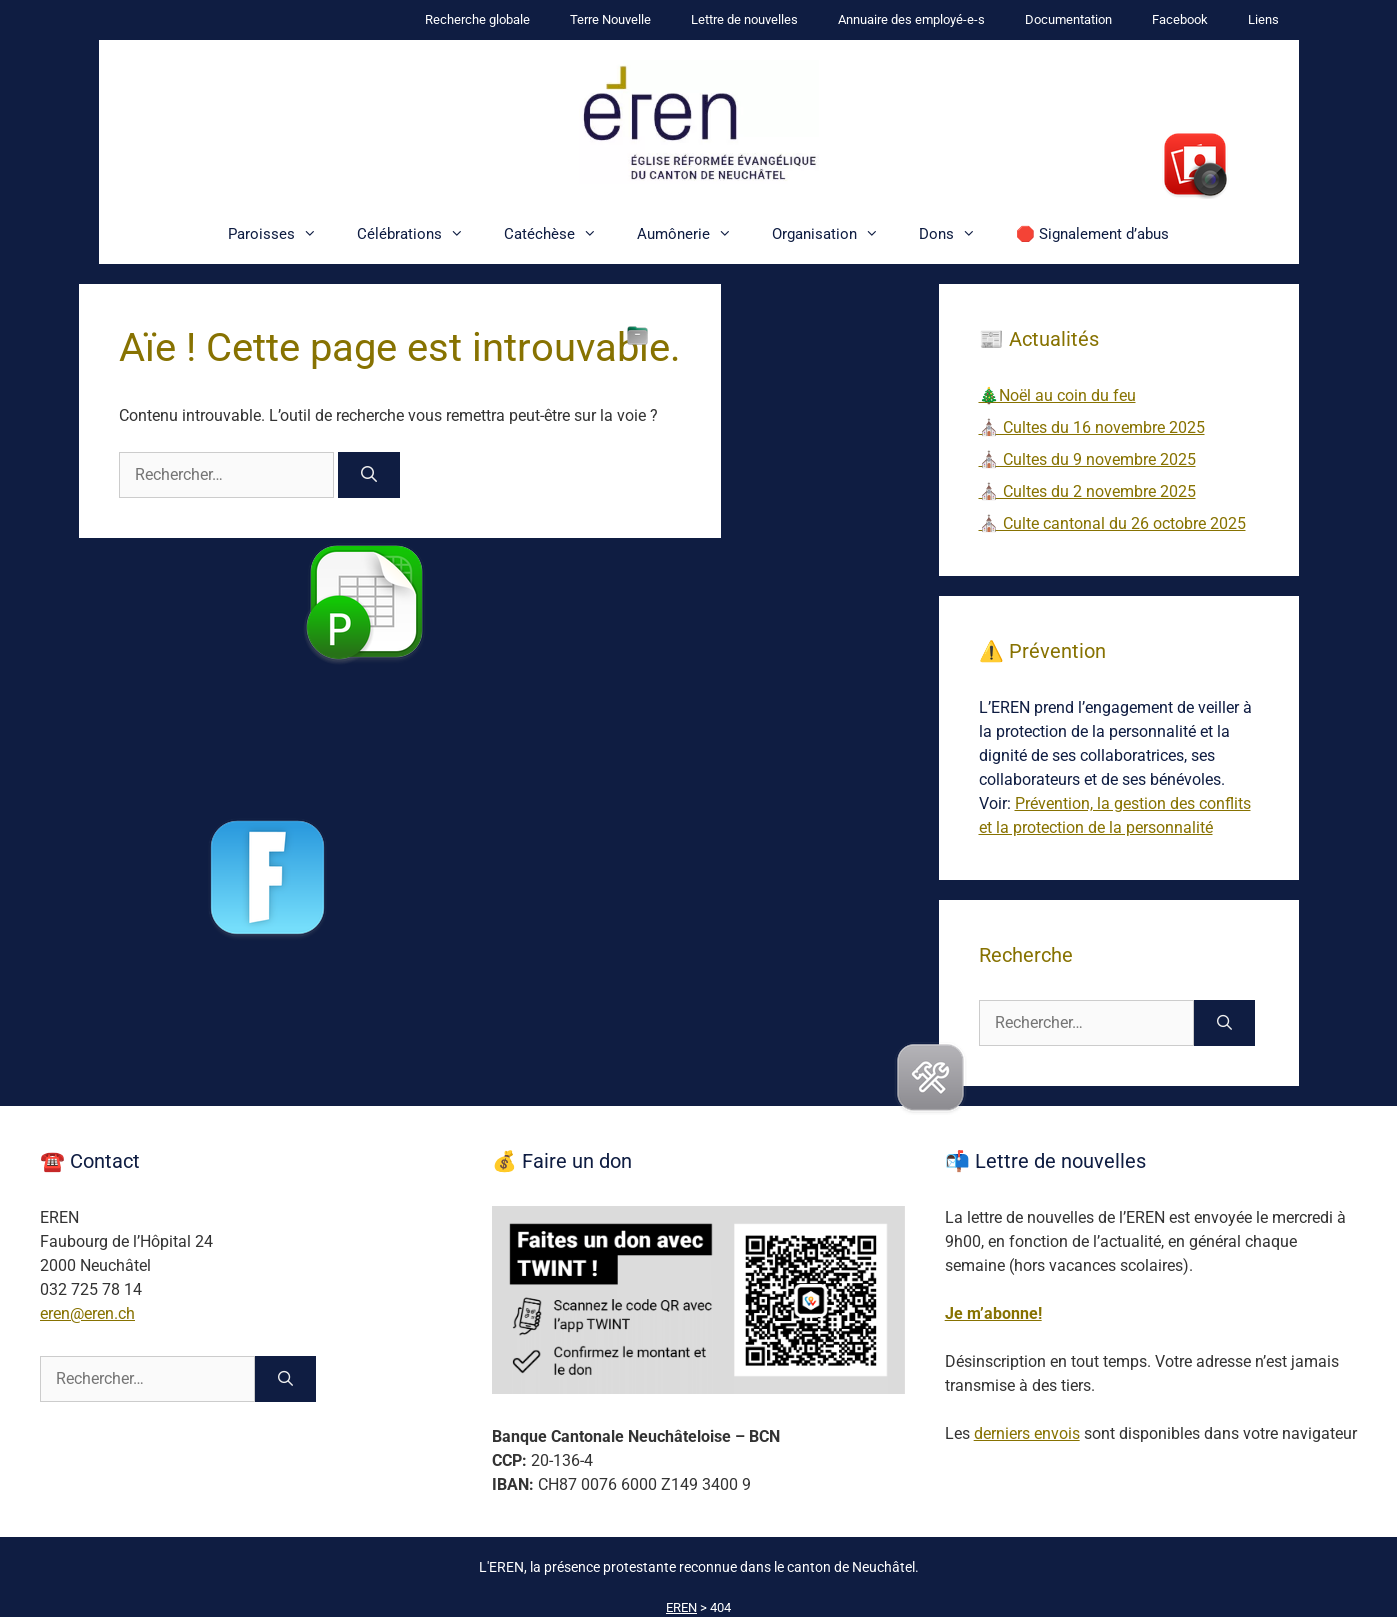 The image size is (1397, 1617). What do you see at coordinates (366, 601) in the screenshot?
I see `open FreeOffice PlanMaker spreadsheet application` at bounding box center [366, 601].